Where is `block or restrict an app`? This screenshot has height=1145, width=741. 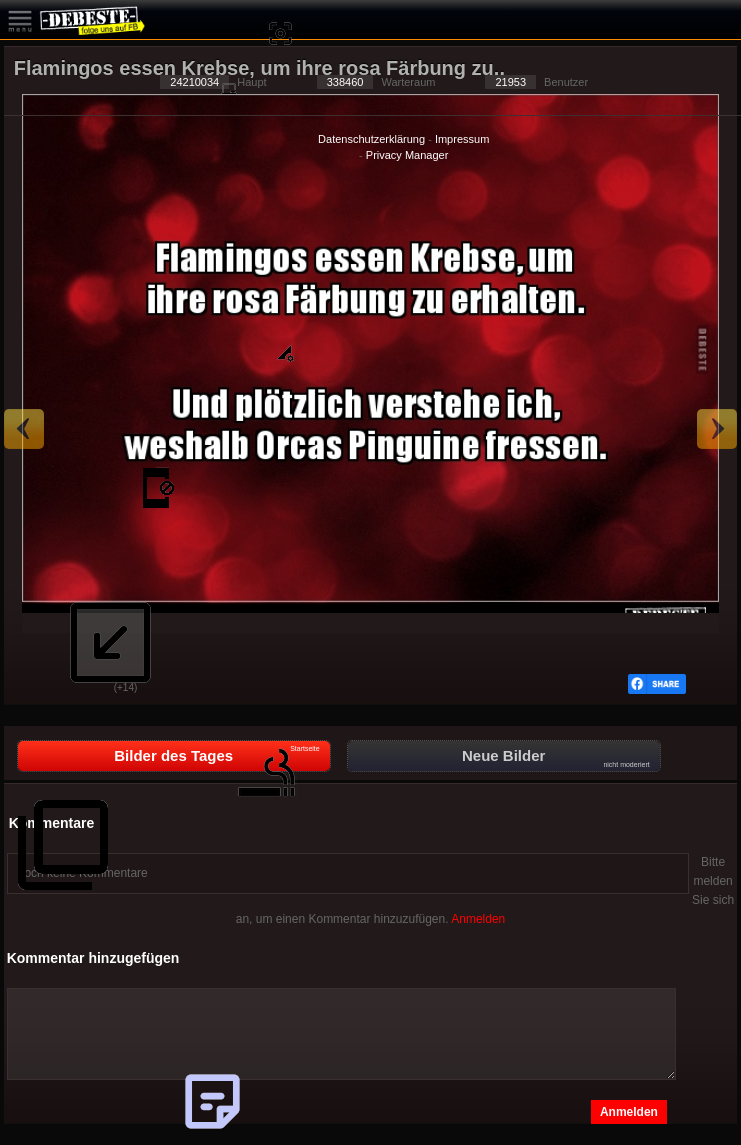
block or restrict an app is located at coordinates (156, 488).